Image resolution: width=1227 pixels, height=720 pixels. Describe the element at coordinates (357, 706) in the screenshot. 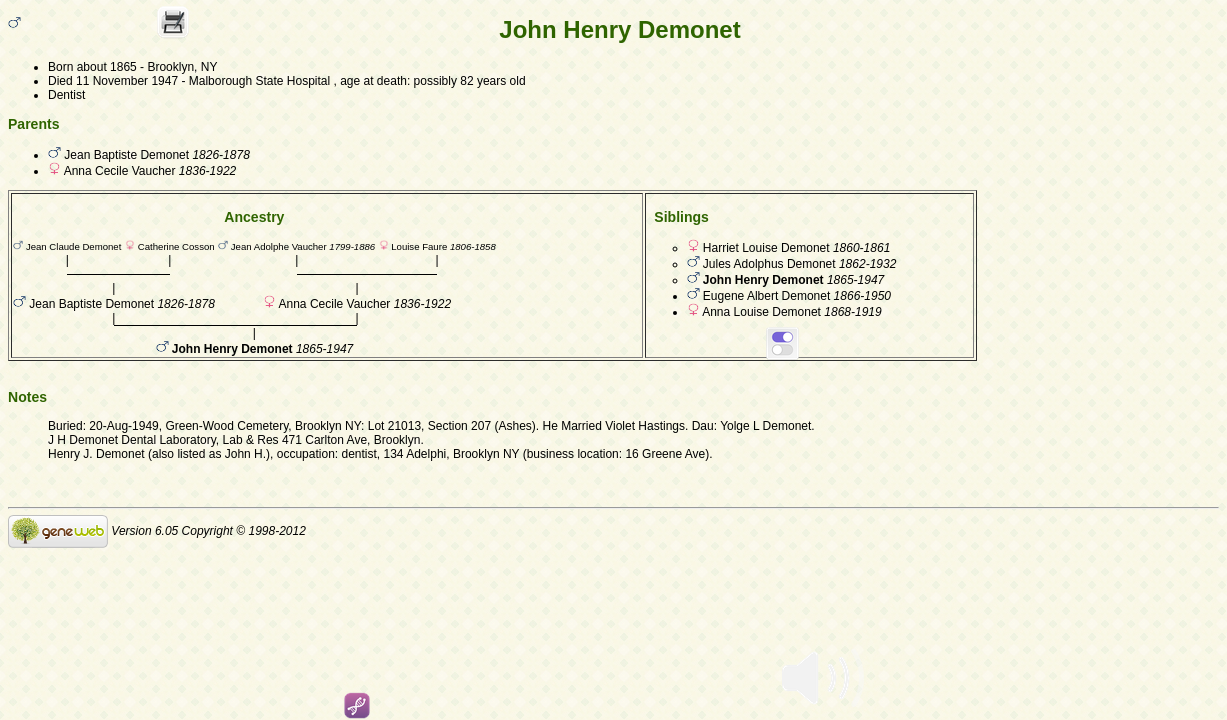

I see `open education and science apps category` at that location.